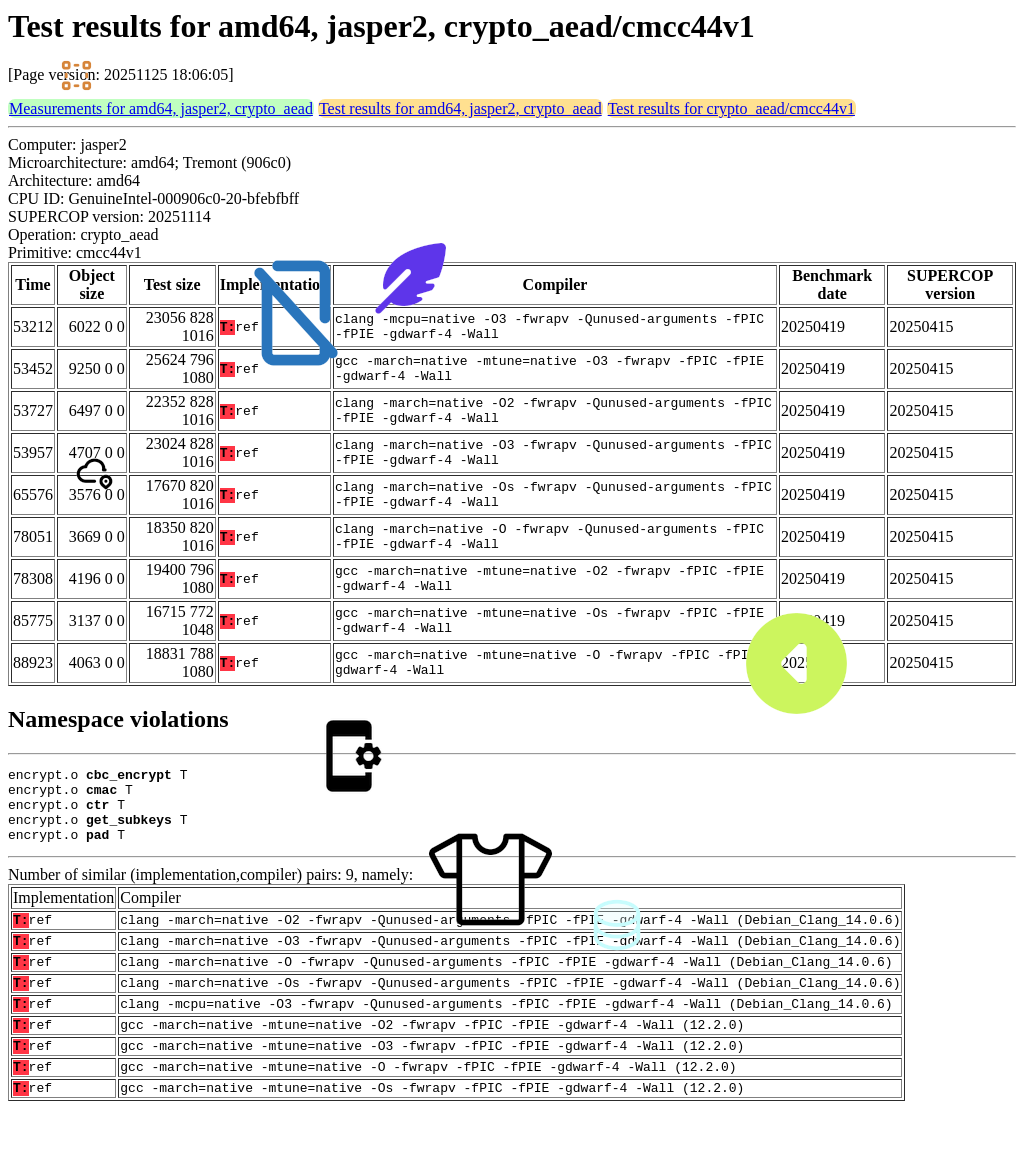  What do you see at coordinates (617, 925) in the screenshot?
I see `access database or data storage` at bounding box center [617, 925].